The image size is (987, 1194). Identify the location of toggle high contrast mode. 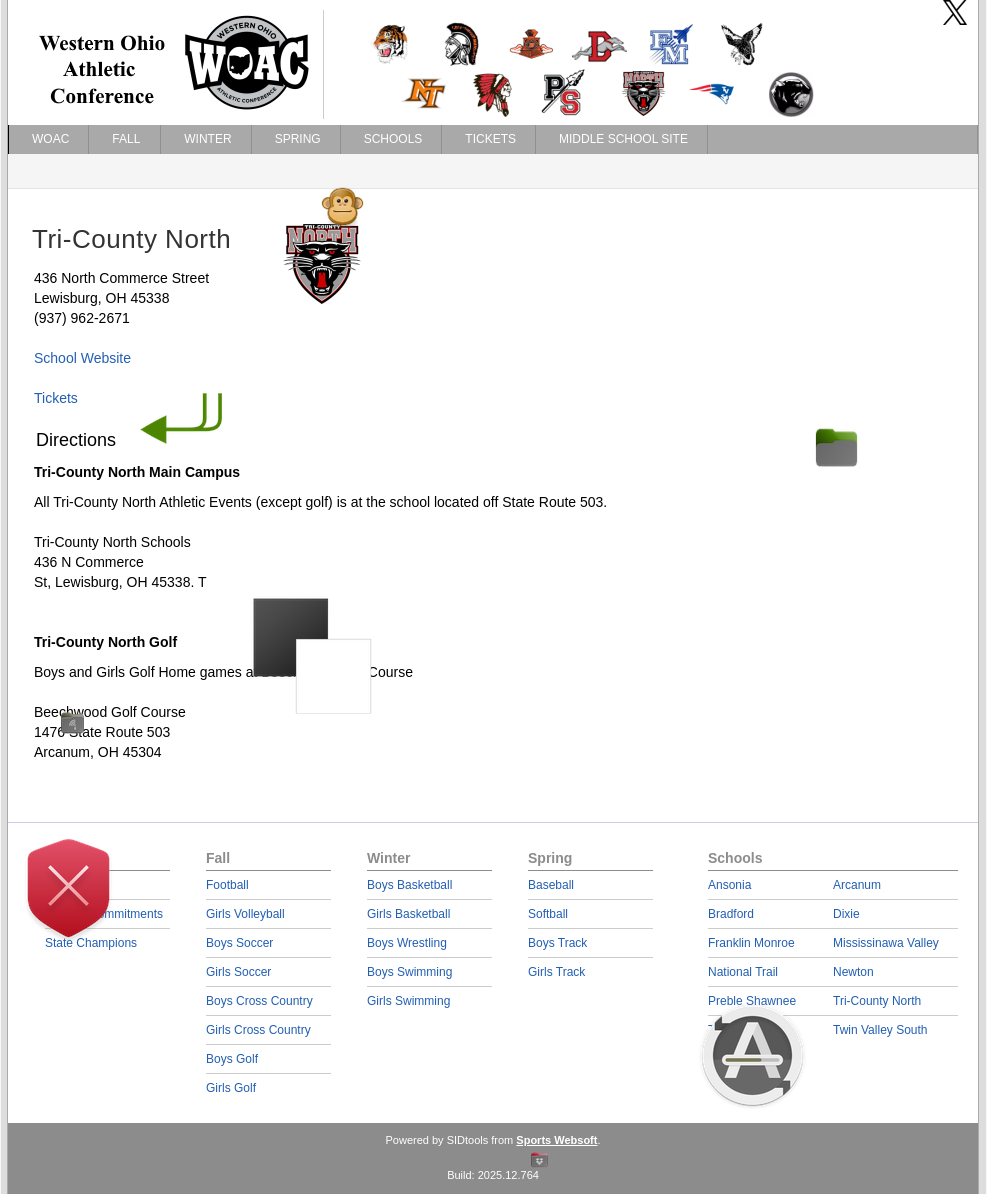
(312, 659).